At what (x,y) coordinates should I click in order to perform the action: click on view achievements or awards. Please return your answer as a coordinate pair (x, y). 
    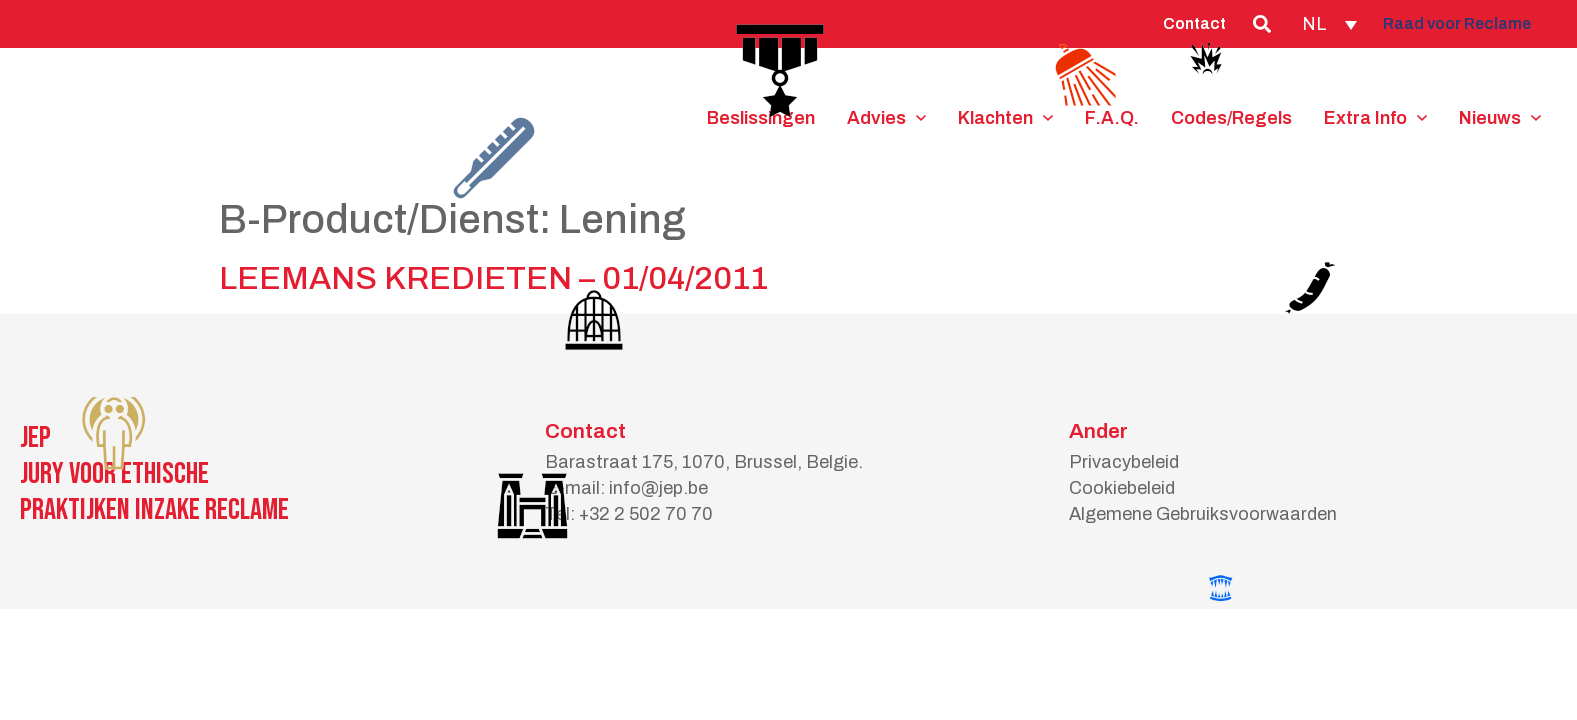
    Looking at the image, I should click on (780, 71).